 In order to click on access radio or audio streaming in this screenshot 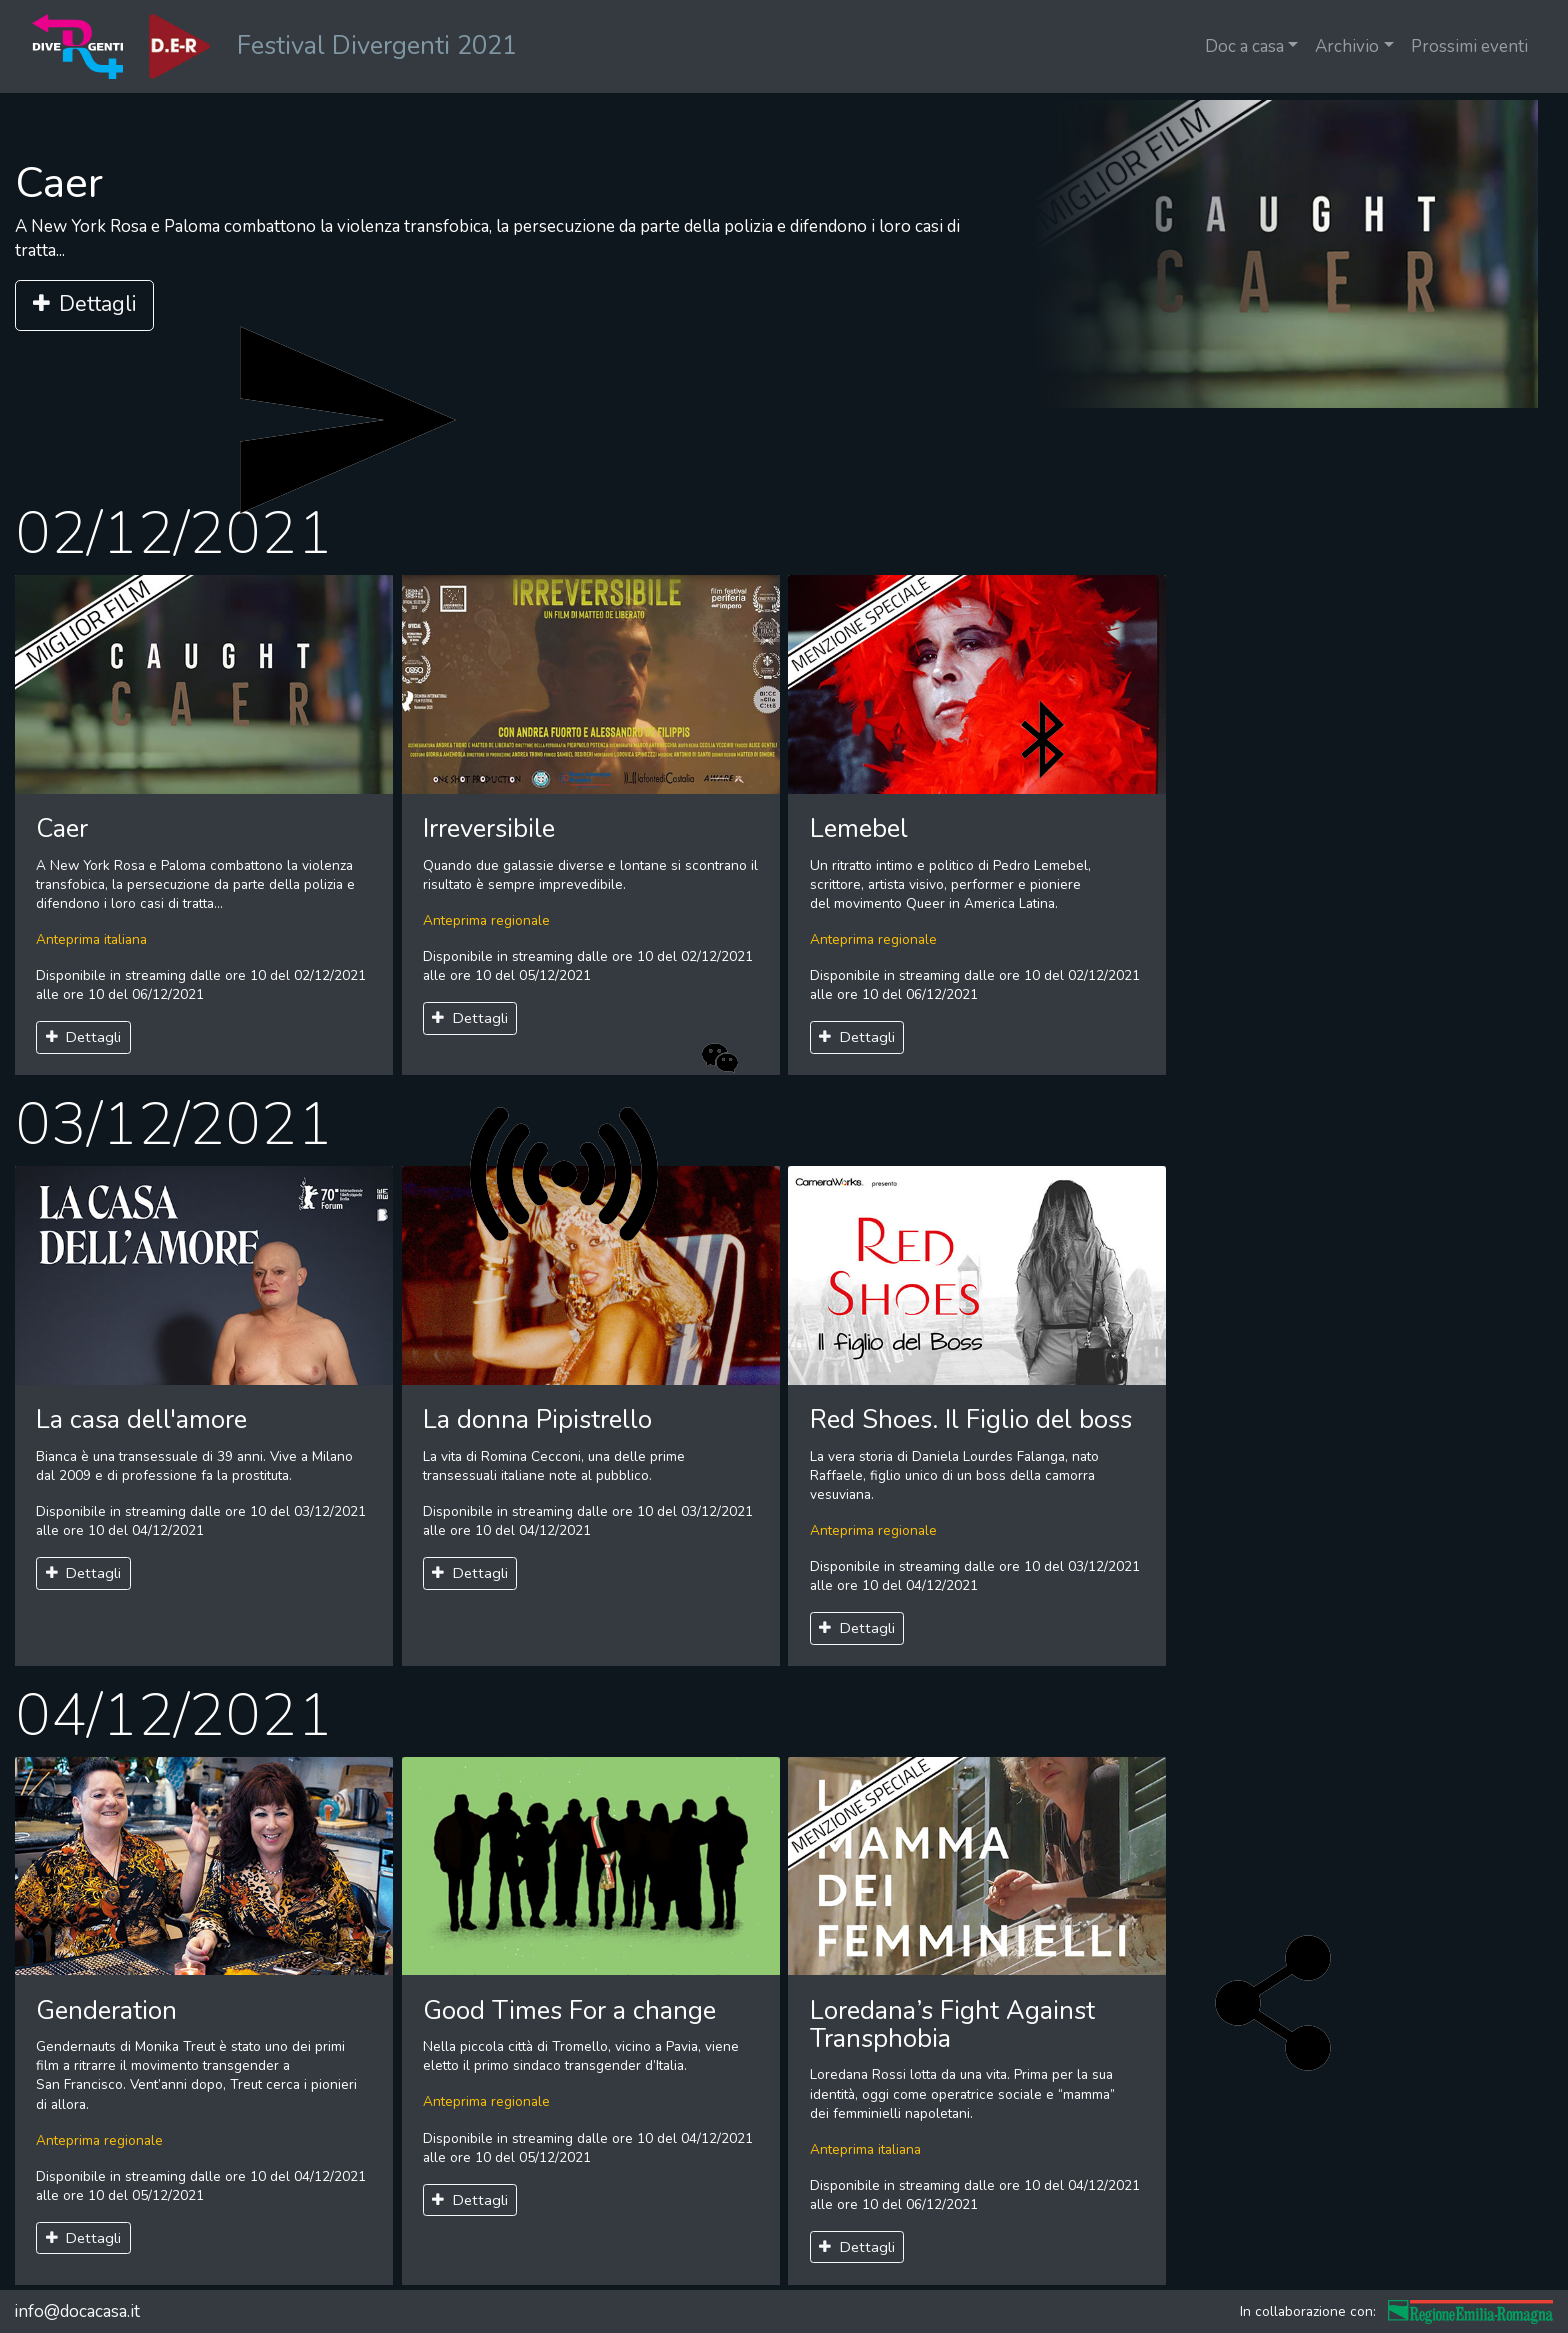, I will do `click(564, 1174)`.